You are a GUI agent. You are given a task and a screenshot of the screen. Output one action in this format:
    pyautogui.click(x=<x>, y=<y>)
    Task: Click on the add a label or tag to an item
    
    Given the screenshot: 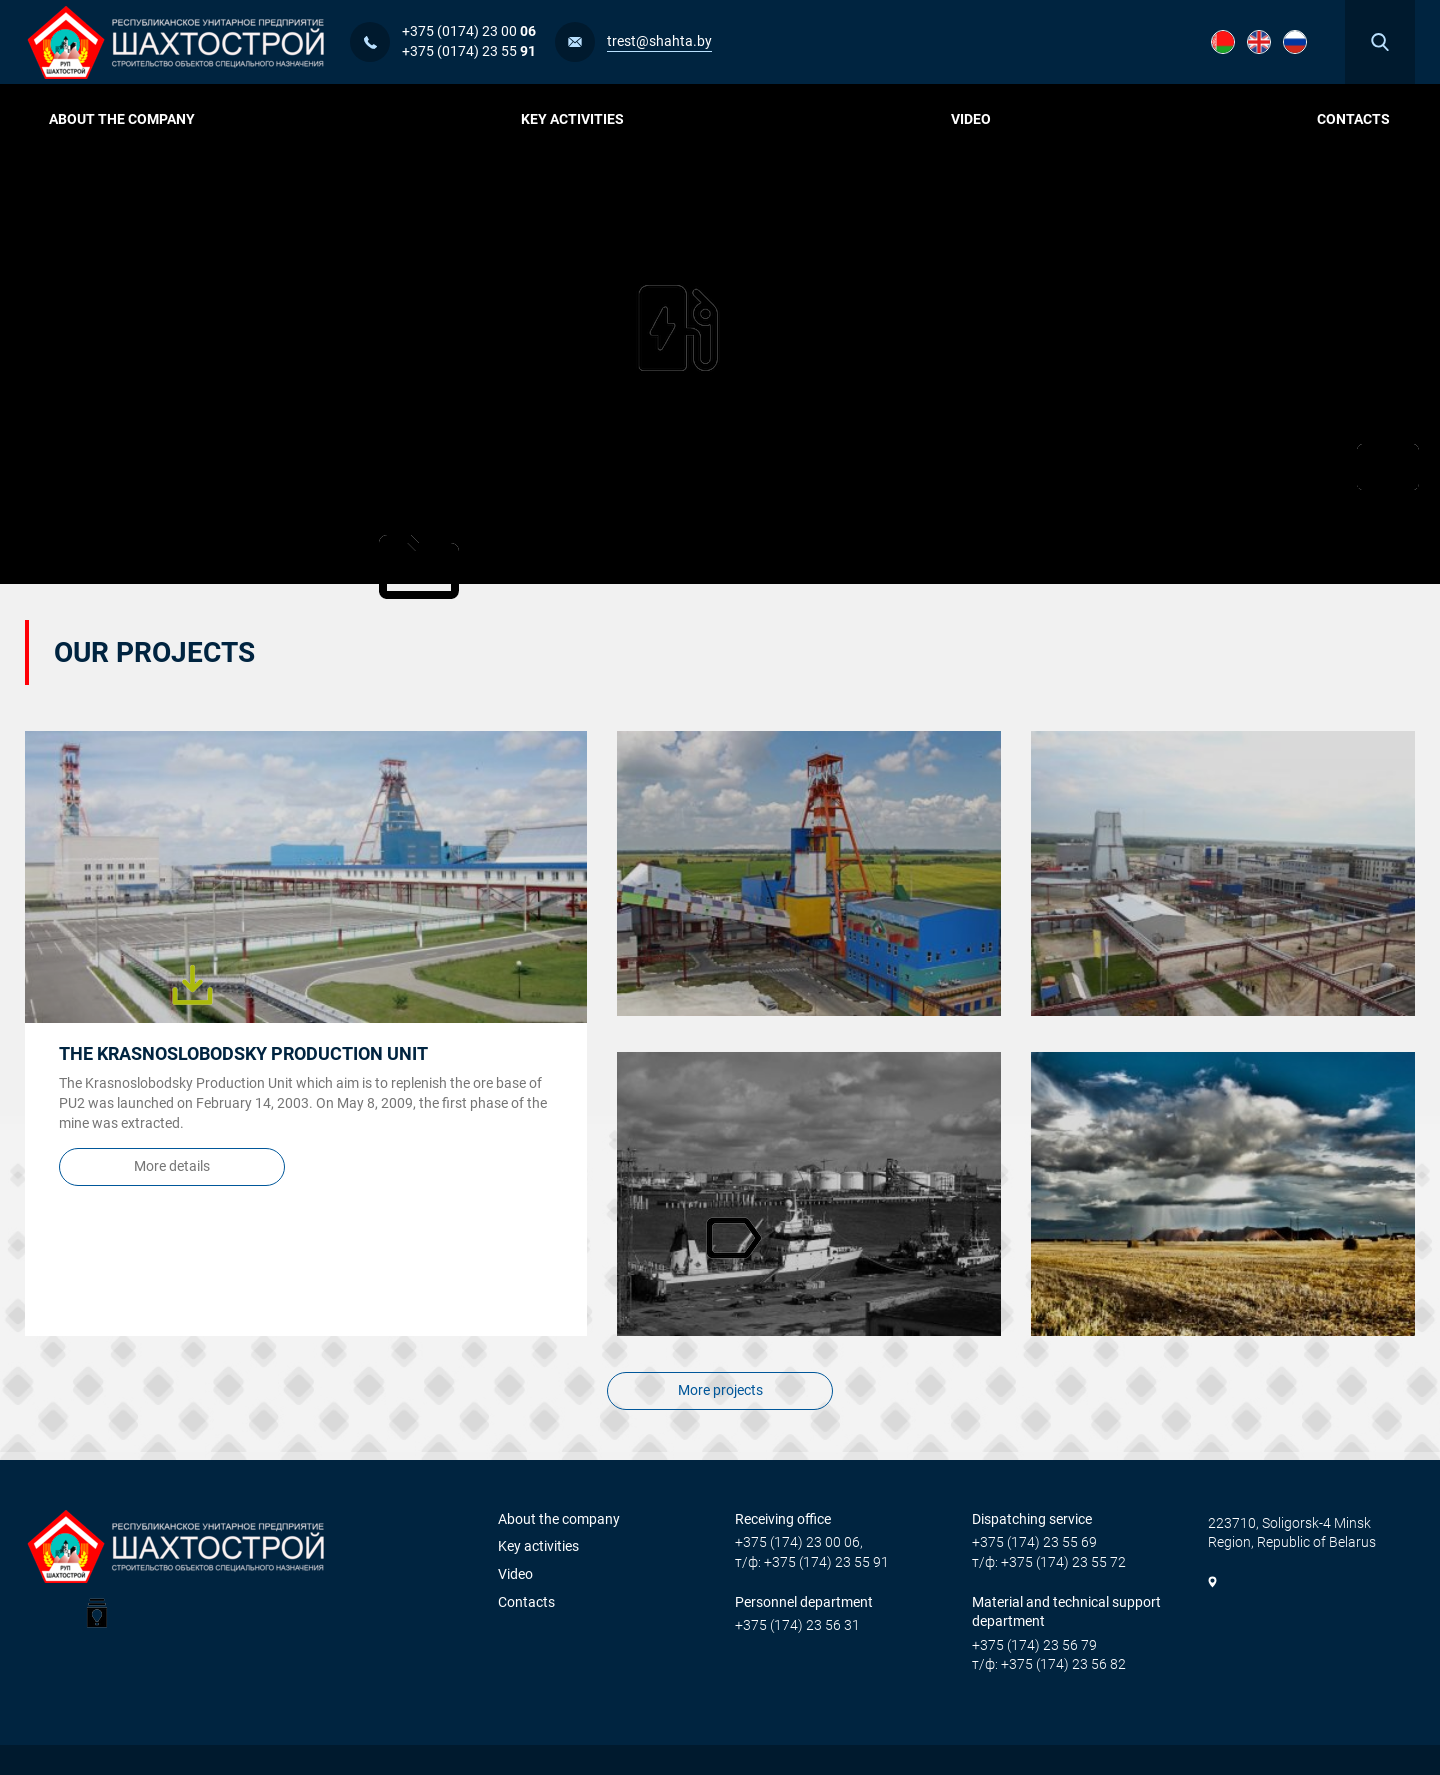 What is the action you would take?
    pyautogui.click(x=733, y=1238)
    